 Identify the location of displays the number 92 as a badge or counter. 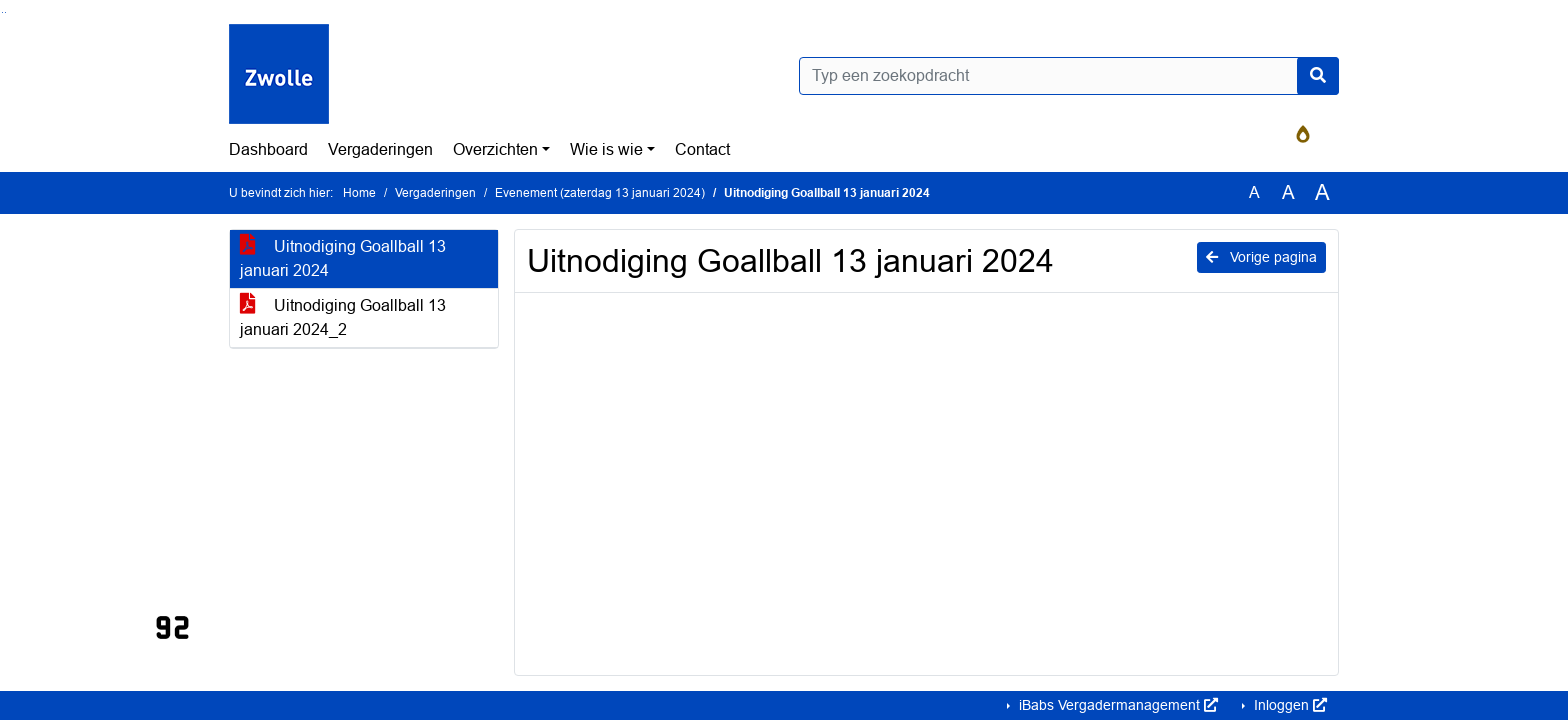
(172, 627).